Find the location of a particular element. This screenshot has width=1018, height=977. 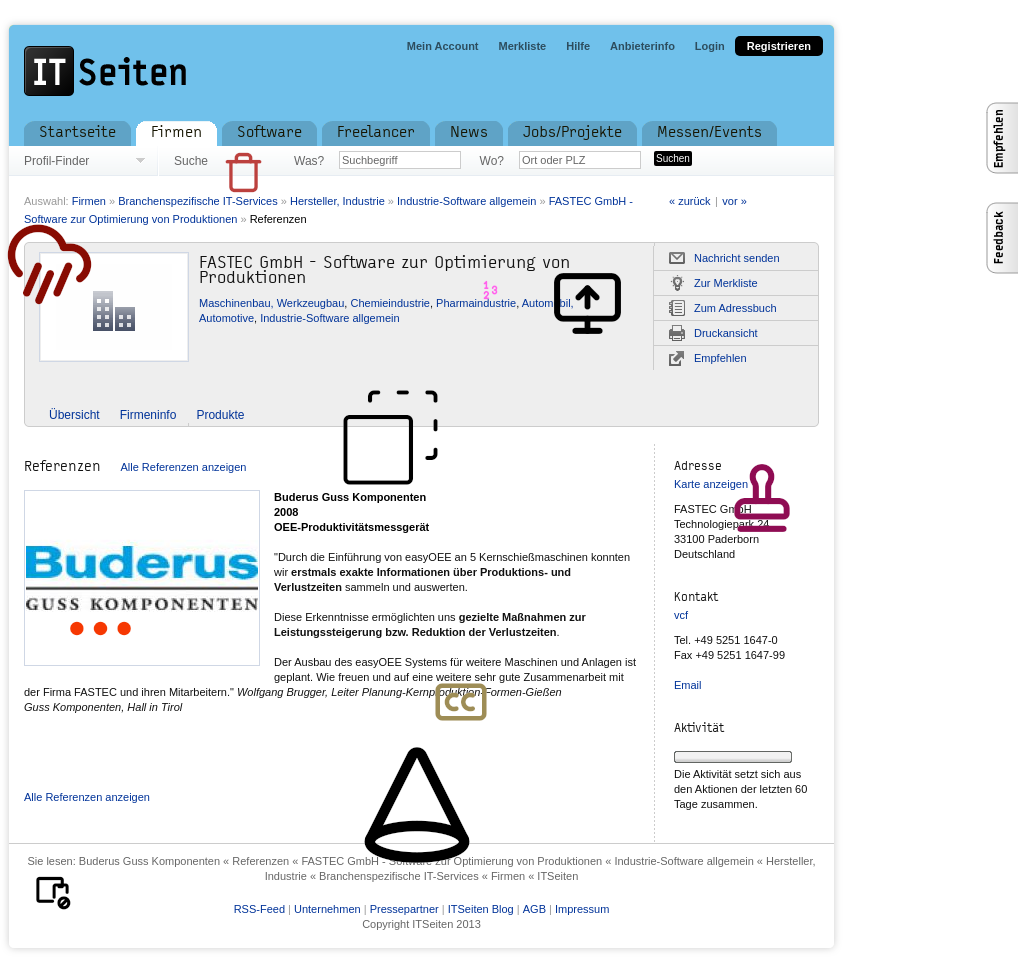

represents a 3D cone shape or geometric object is located at coordinates (417, 805).